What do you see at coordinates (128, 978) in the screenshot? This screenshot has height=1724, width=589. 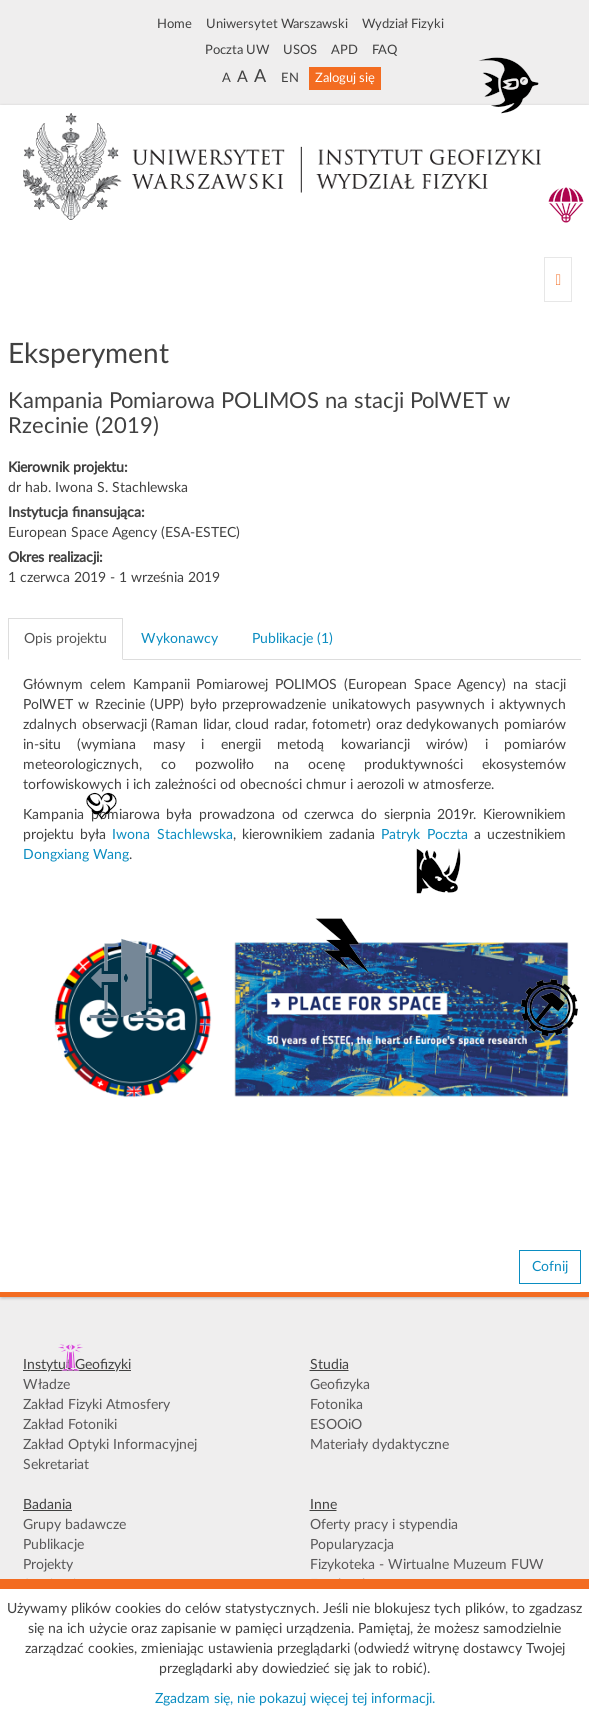 I see `enter a room or building` at bounding box center [128, 978].